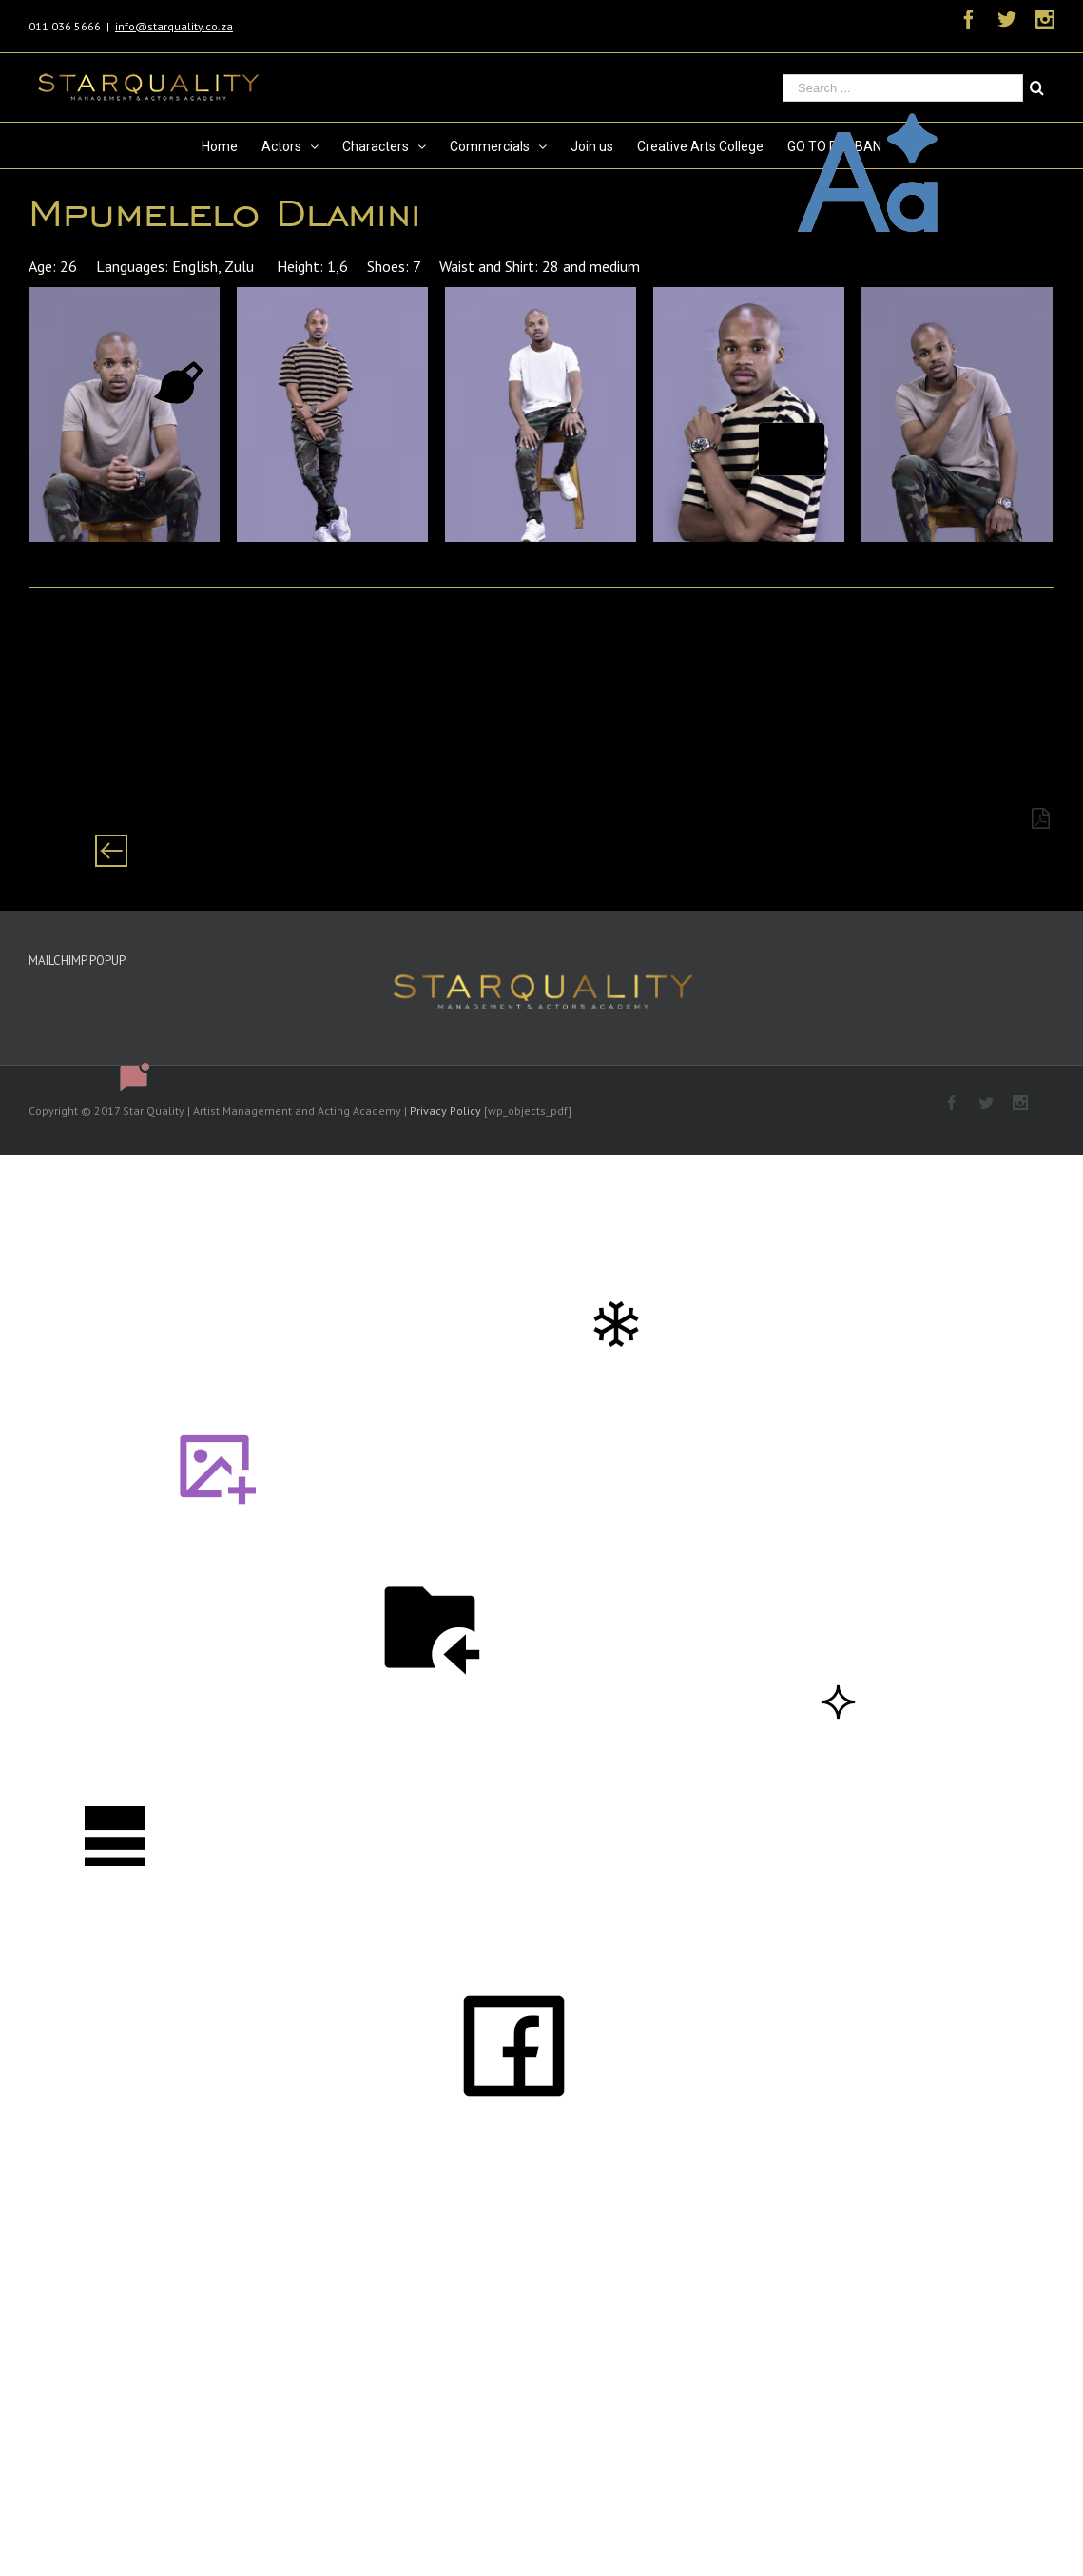 This screenshot has width=1083, height=2576. I want to click on access brush or painting tools, so click(178, 383).